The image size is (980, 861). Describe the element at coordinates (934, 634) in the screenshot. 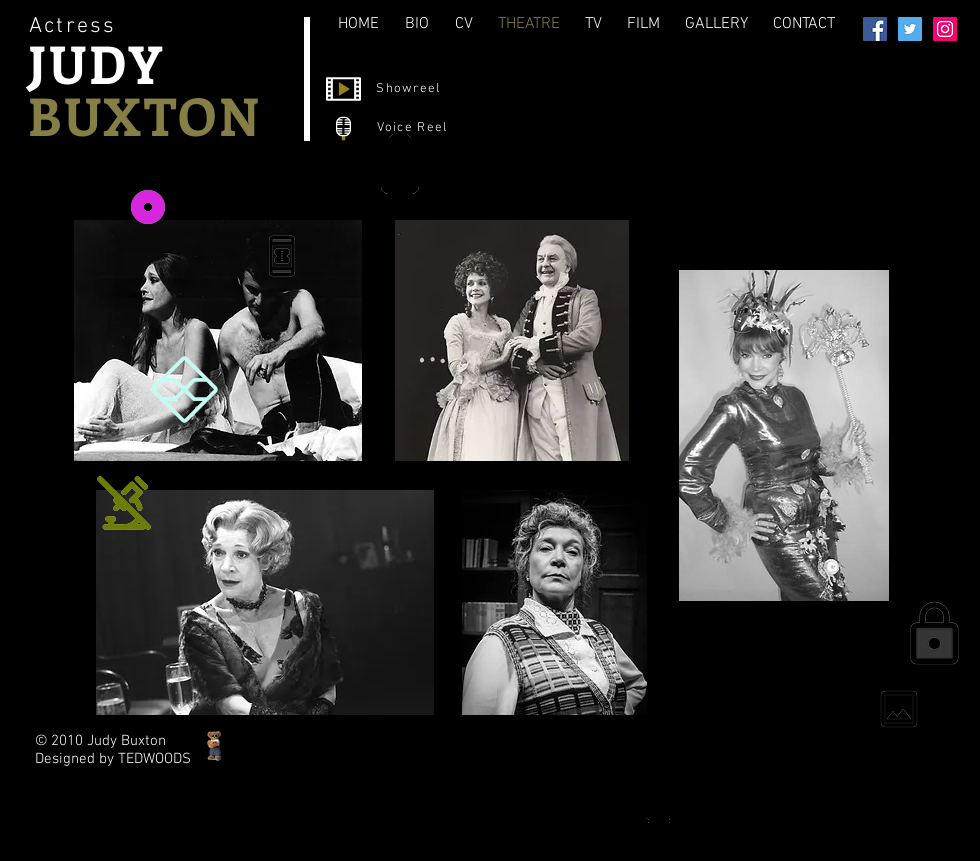

I see `indicates a secure connection` at that location.